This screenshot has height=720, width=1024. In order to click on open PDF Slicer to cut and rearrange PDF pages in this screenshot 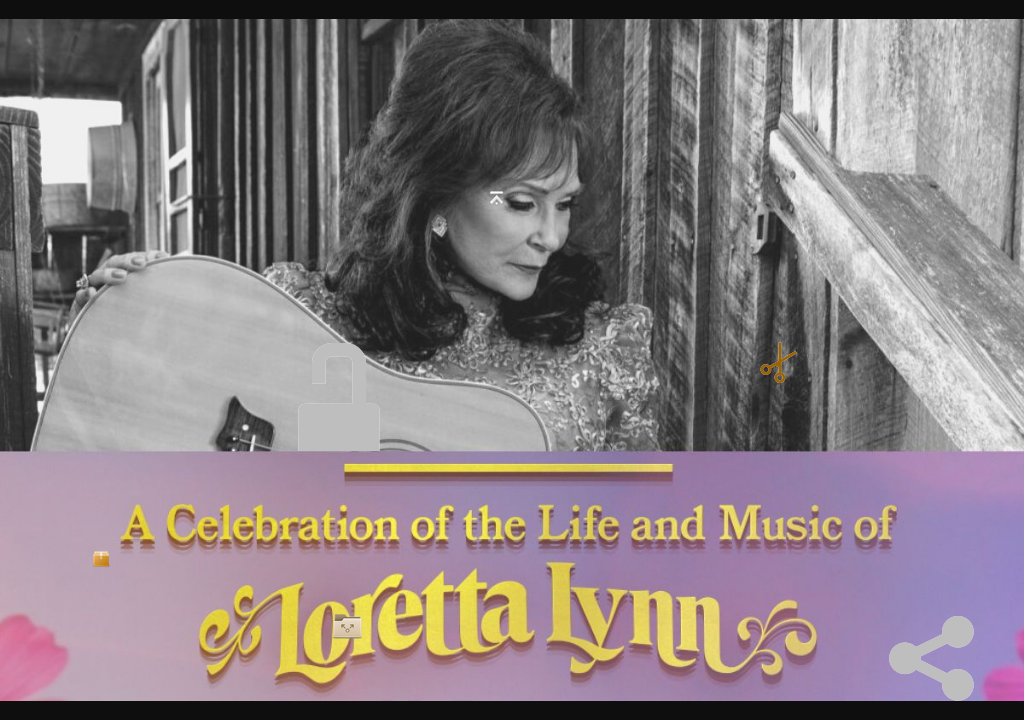, I will do `click(778, 361)`.